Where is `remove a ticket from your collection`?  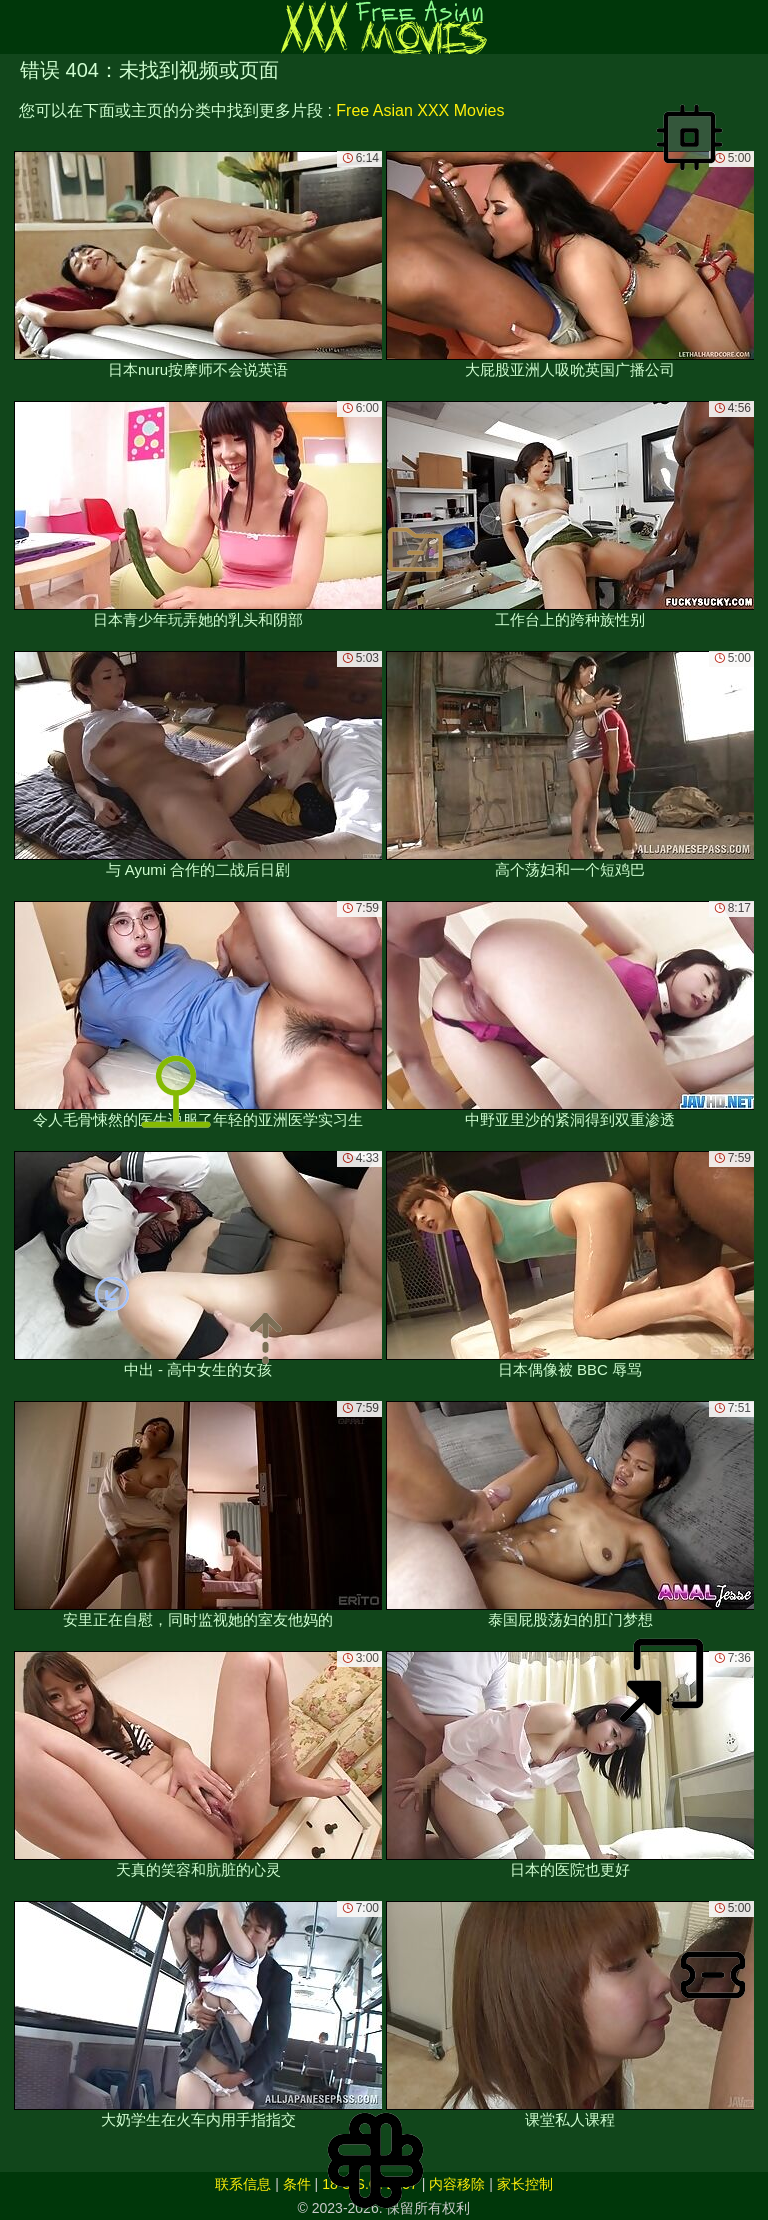 remove a ticket from your collection is located at coordinates (713, 1975).